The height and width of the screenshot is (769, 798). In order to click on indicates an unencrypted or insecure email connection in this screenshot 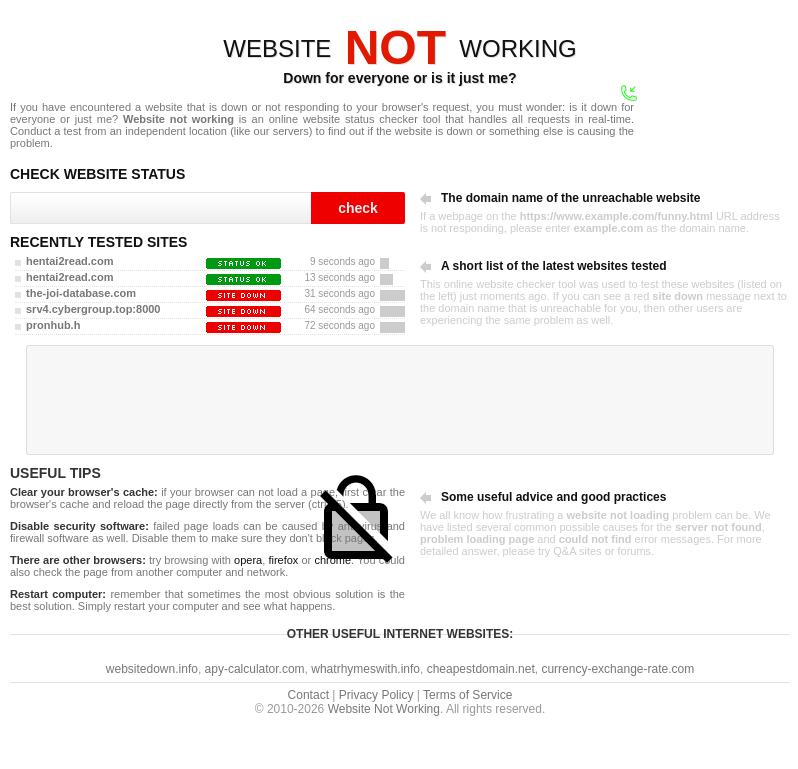, I will do `click(356, 519)`.